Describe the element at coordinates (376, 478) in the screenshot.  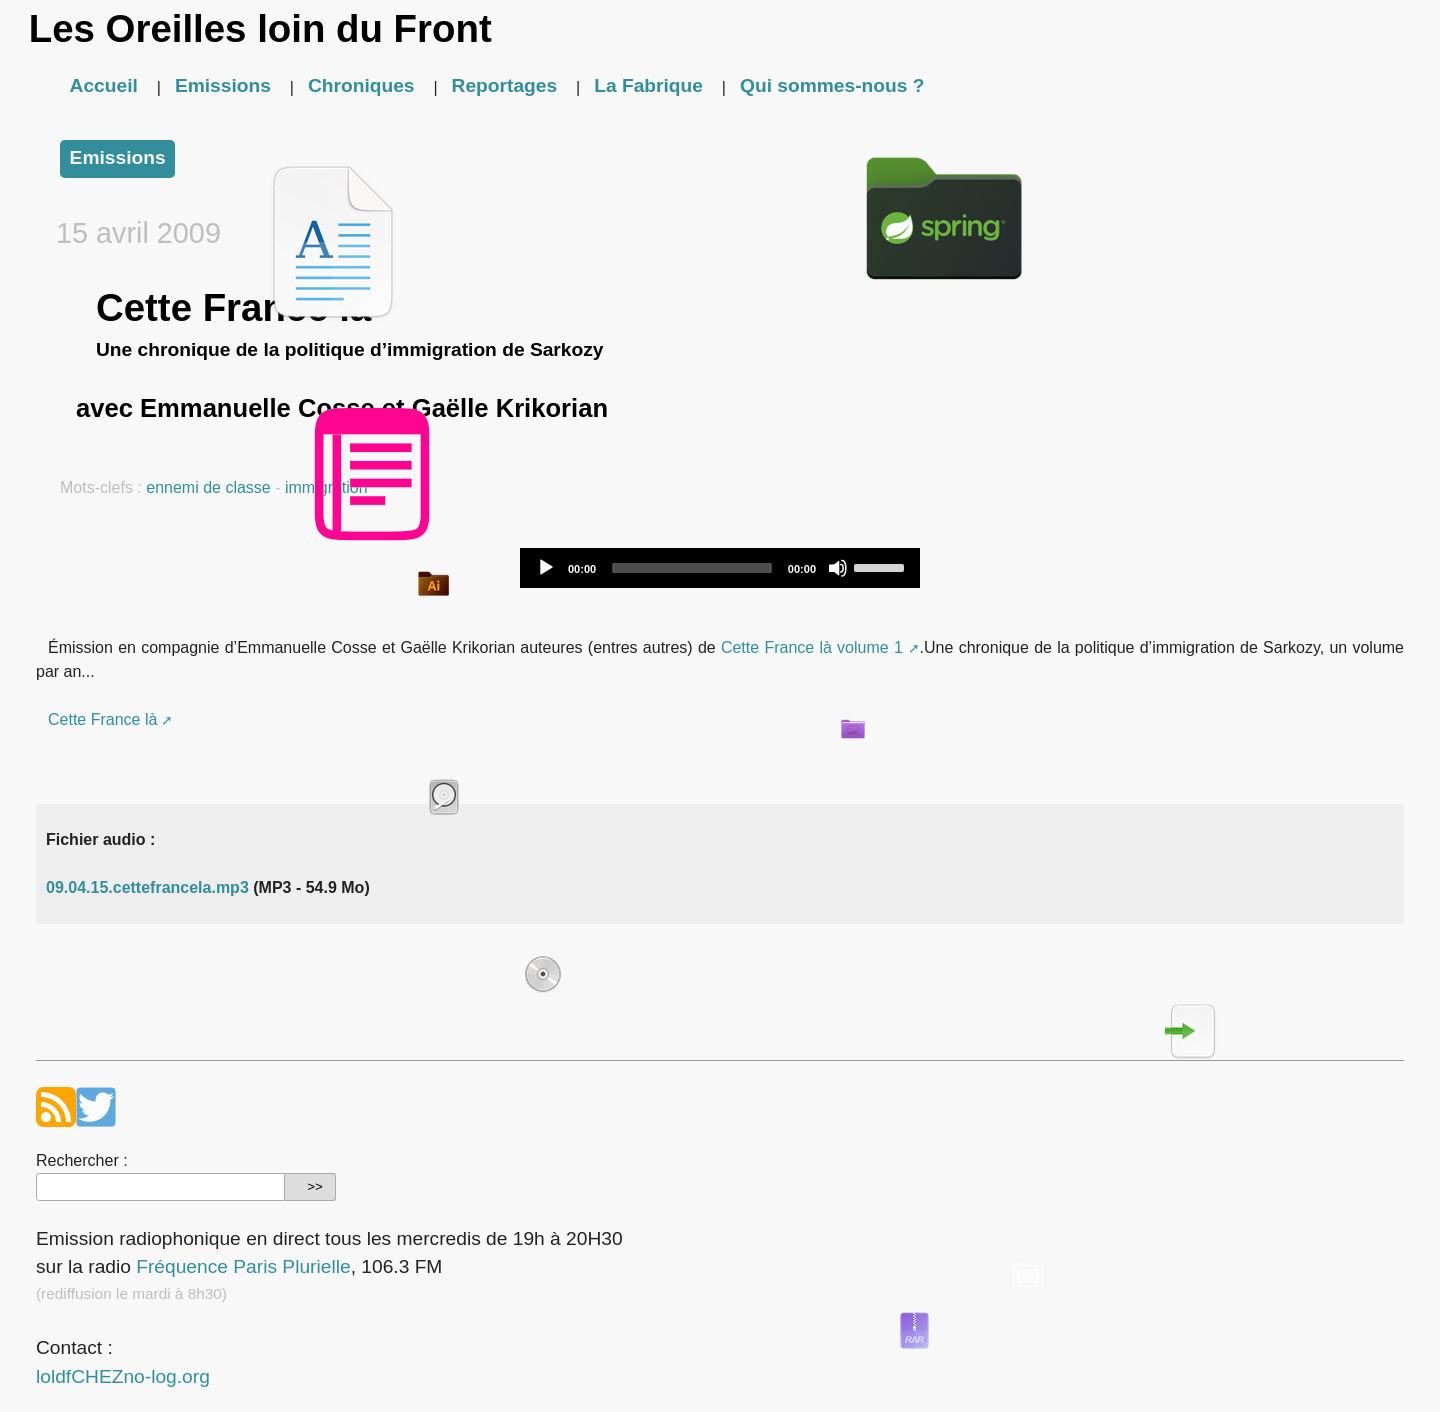
I see `open the notes app` at that location.